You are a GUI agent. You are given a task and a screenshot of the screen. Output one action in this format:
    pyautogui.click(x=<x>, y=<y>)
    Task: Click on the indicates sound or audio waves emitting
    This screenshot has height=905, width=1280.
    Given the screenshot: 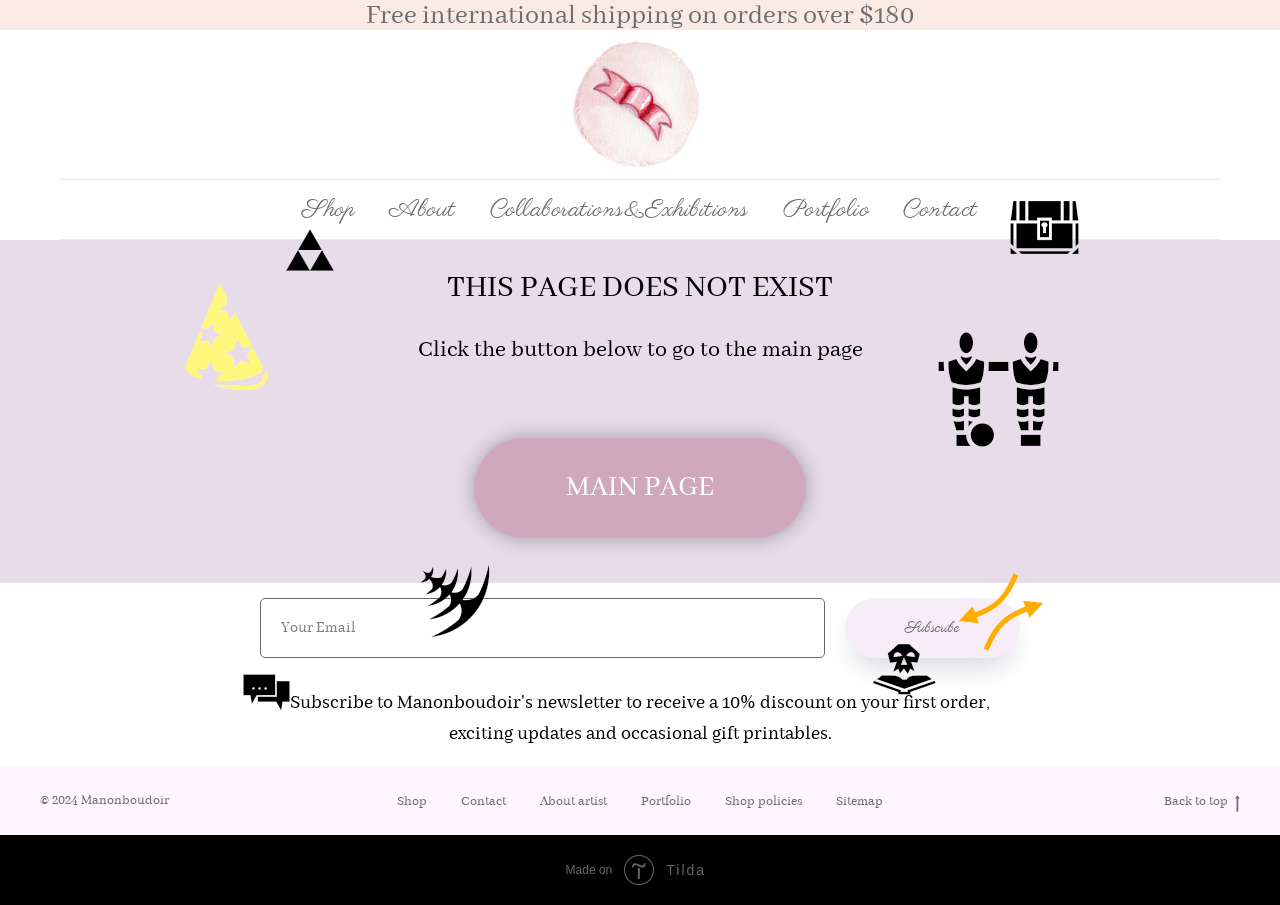 What is the action you would take?
    pyautogui.click(x=453, y=601)
    